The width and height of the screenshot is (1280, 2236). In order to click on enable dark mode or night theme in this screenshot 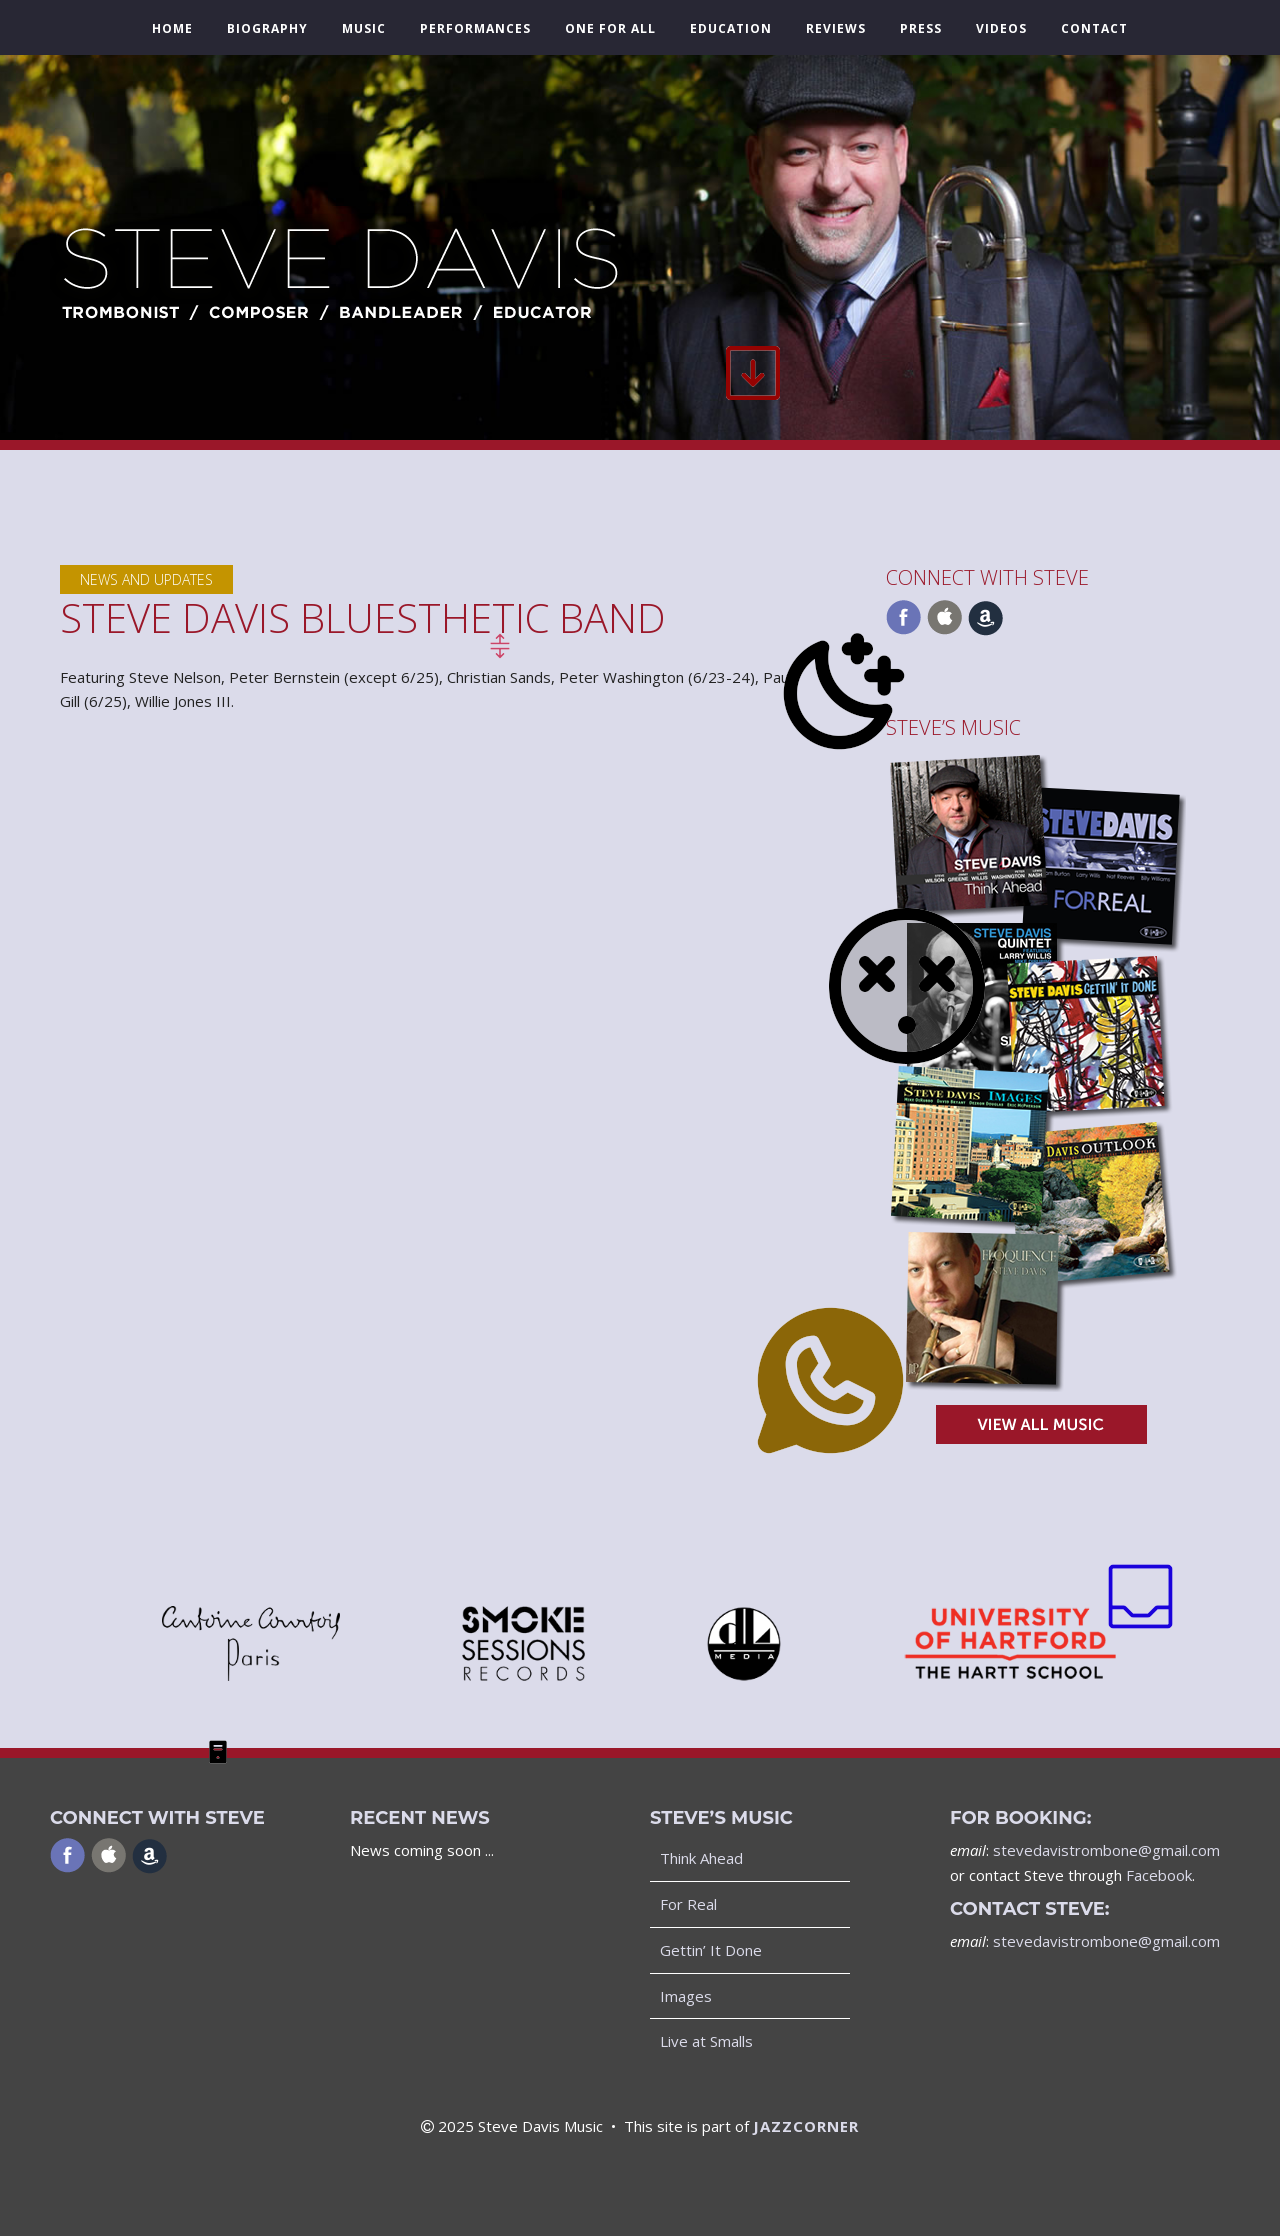, I will do `click(839, 693)`.